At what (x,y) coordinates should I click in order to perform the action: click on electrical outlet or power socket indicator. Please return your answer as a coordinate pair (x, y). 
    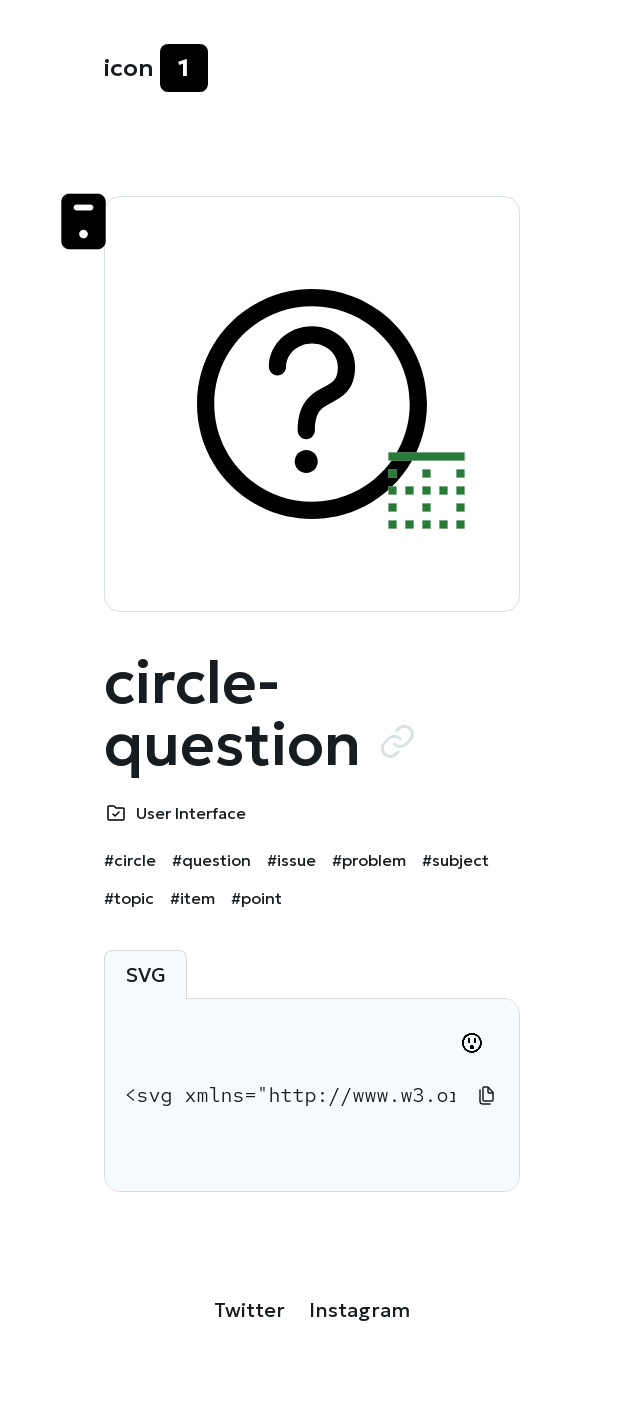
    Looking at the image, I should click on (472, 1043).